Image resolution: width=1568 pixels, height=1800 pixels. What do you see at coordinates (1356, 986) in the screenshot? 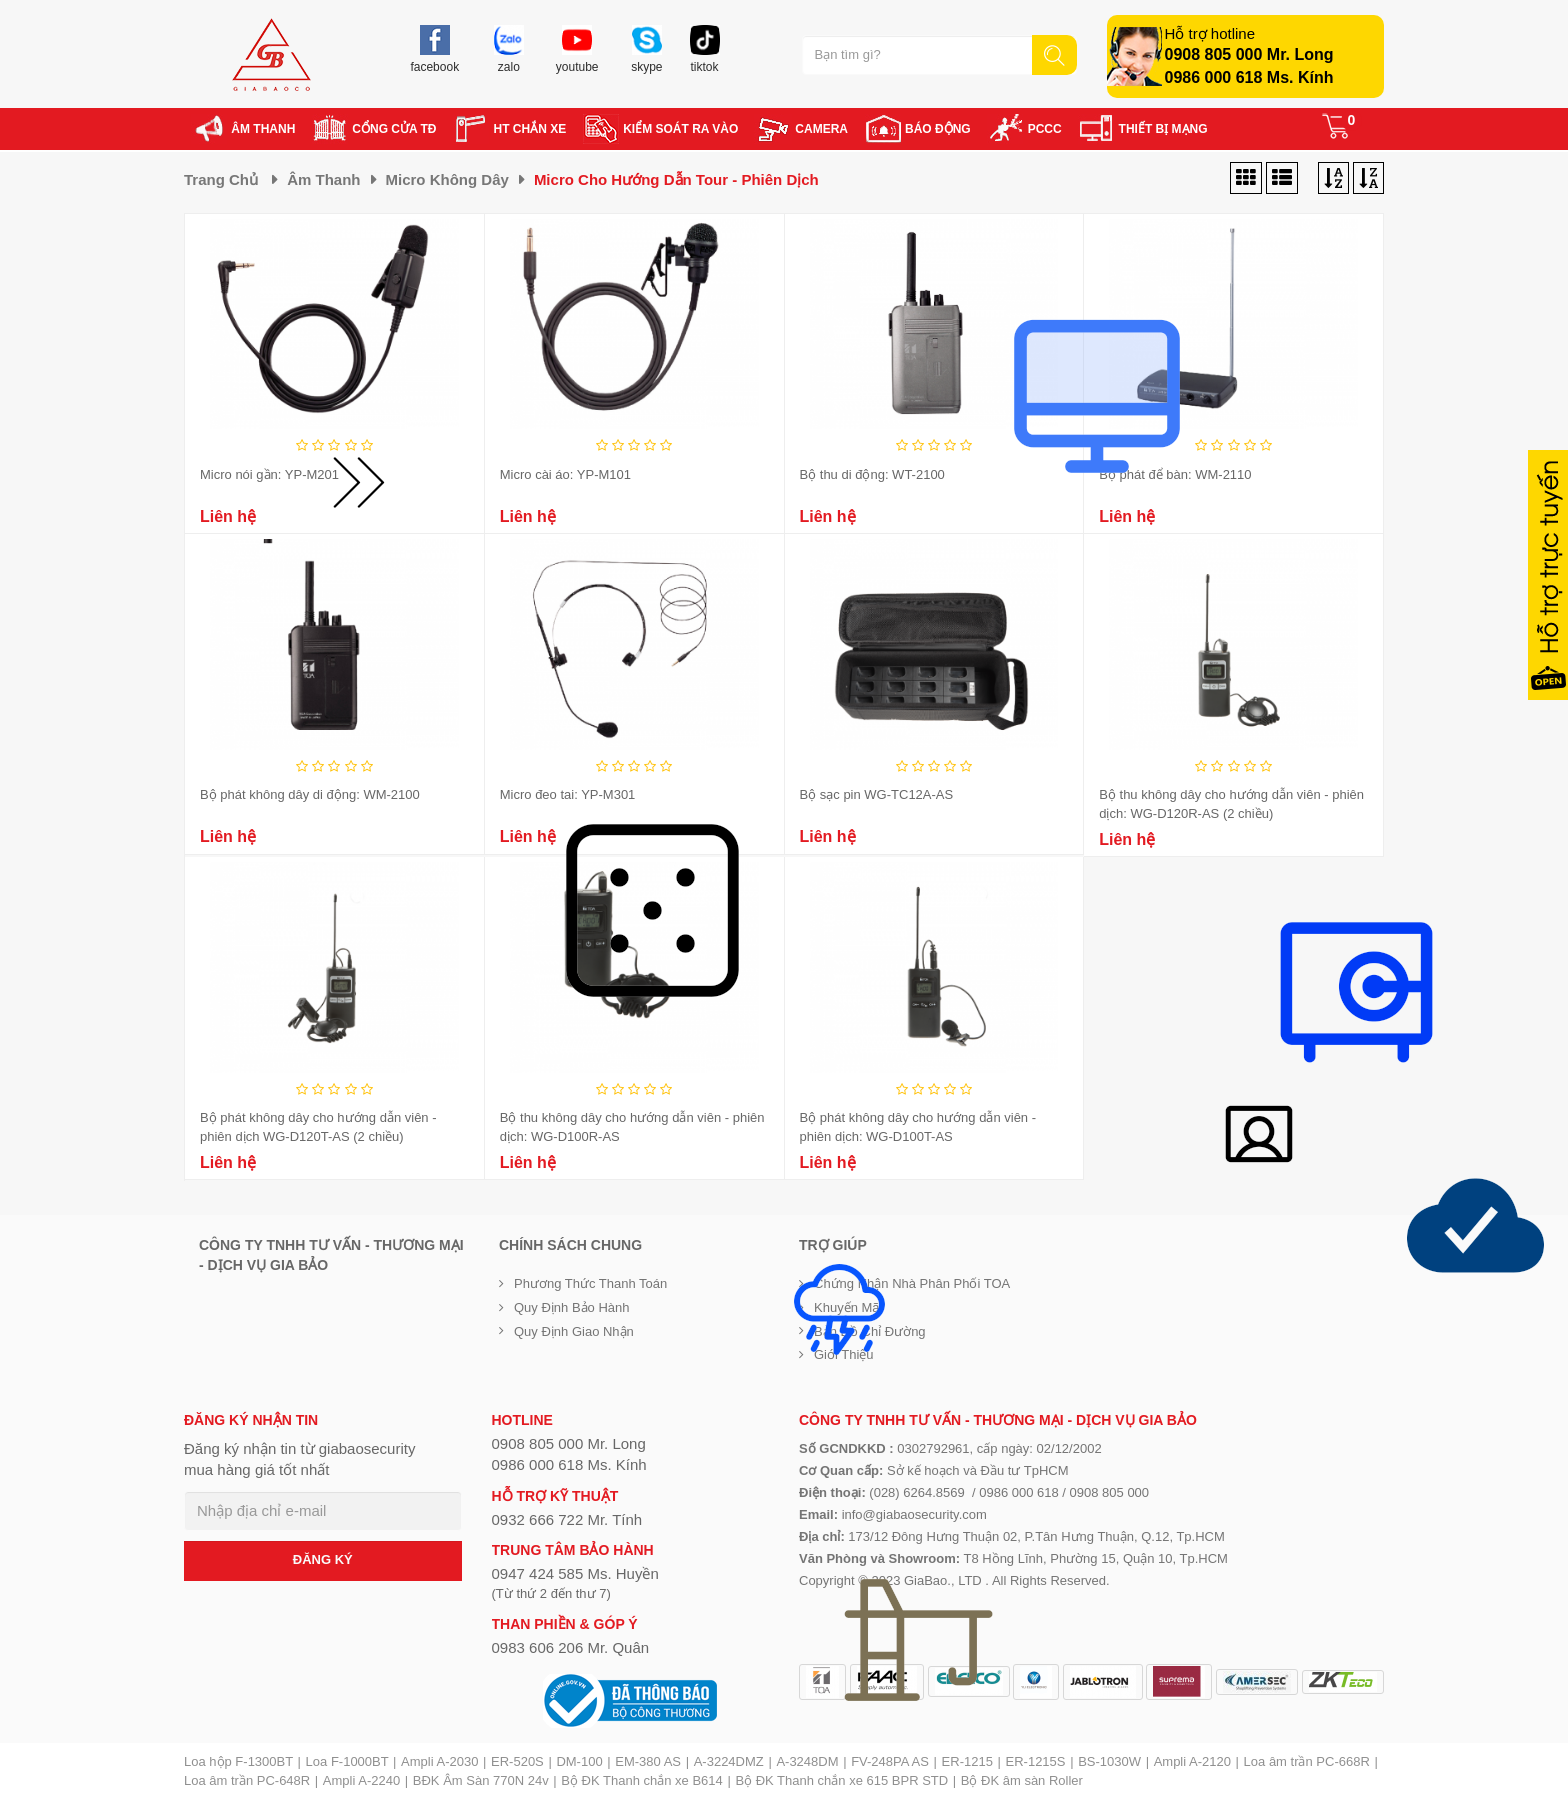
I see `access secure storage or vault` at bounding box center [1356, 986].